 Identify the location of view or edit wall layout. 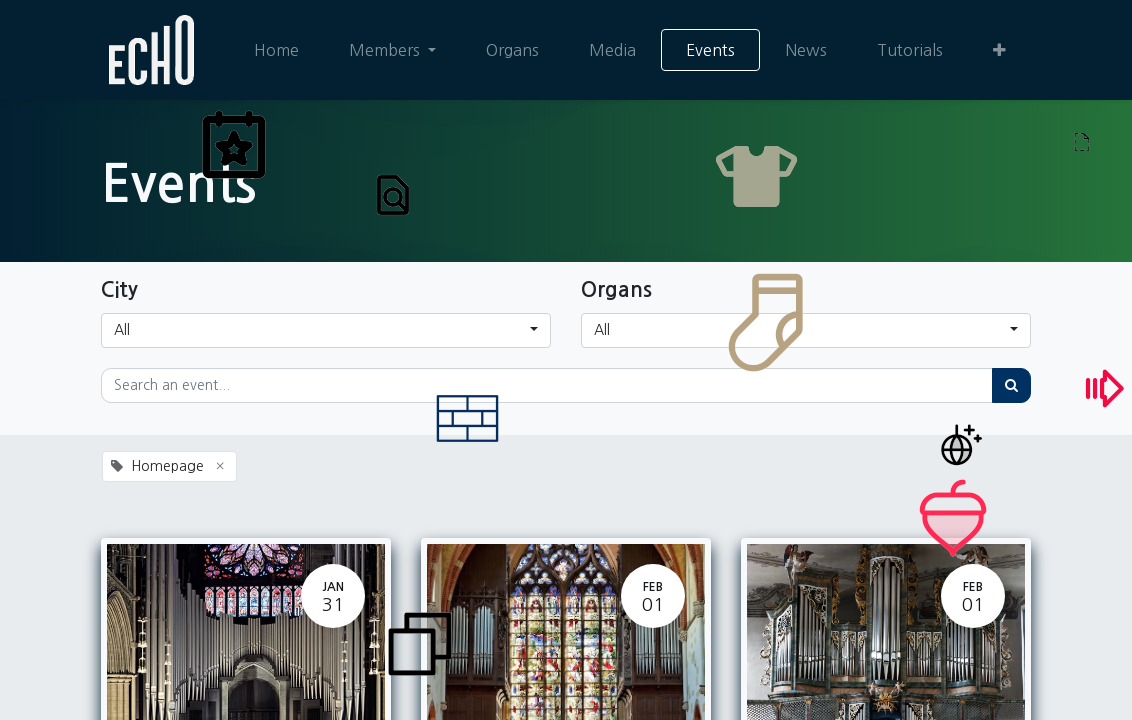
(467, 418).